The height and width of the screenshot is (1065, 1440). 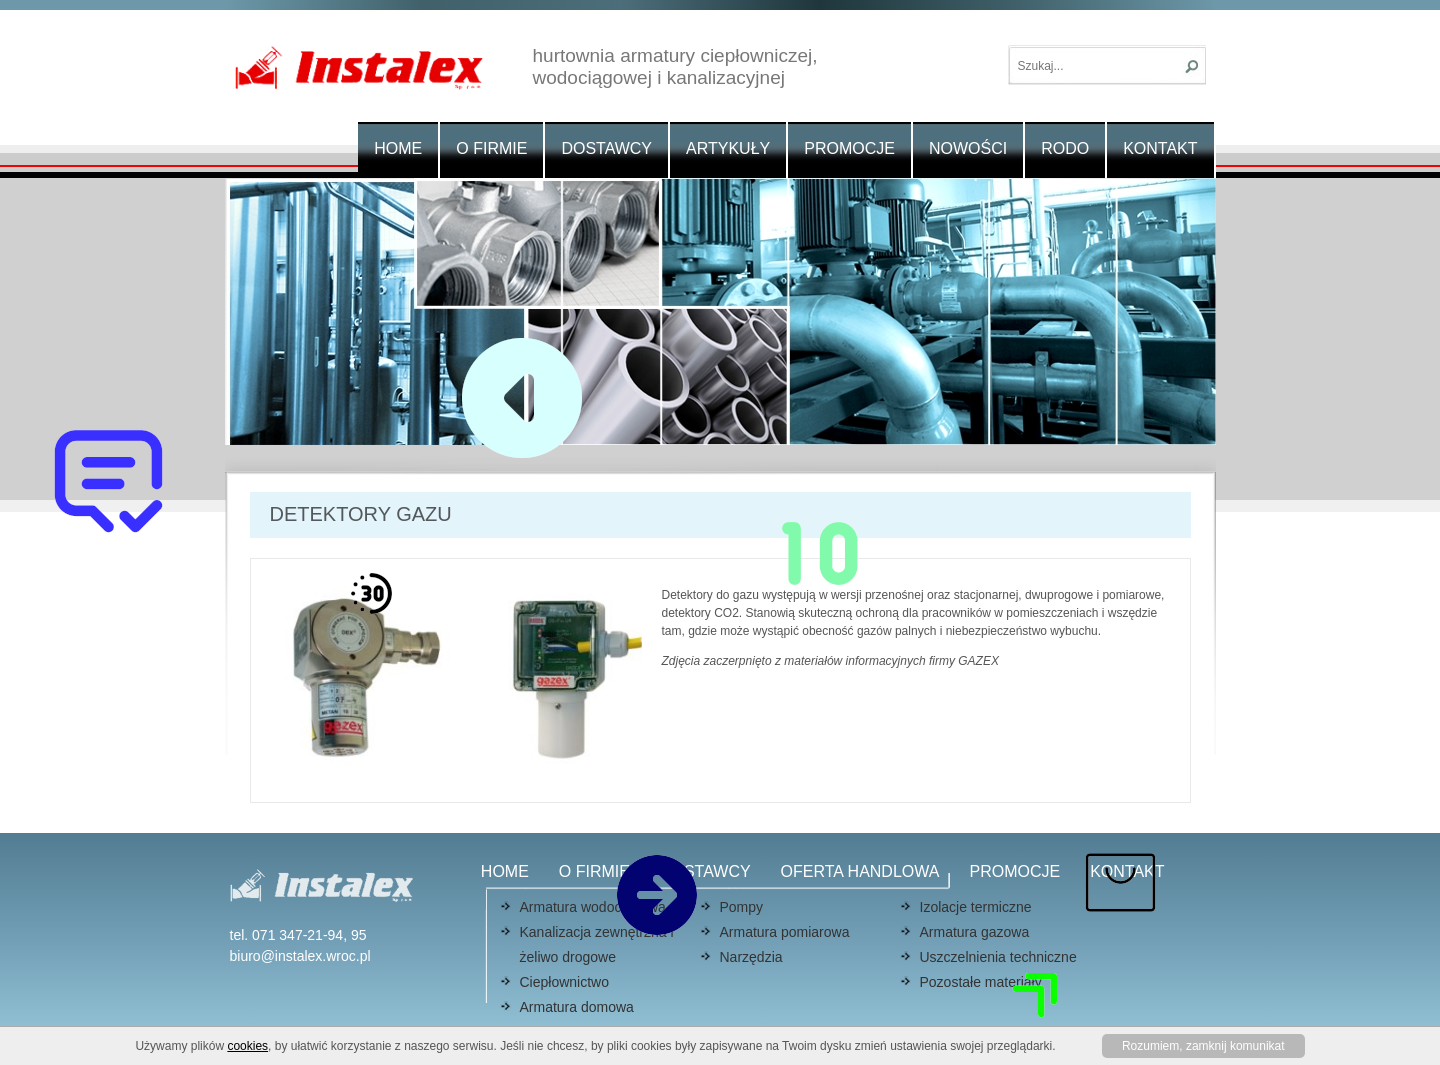 I want to click on proceed to the next step, so click(x=657, y=895).